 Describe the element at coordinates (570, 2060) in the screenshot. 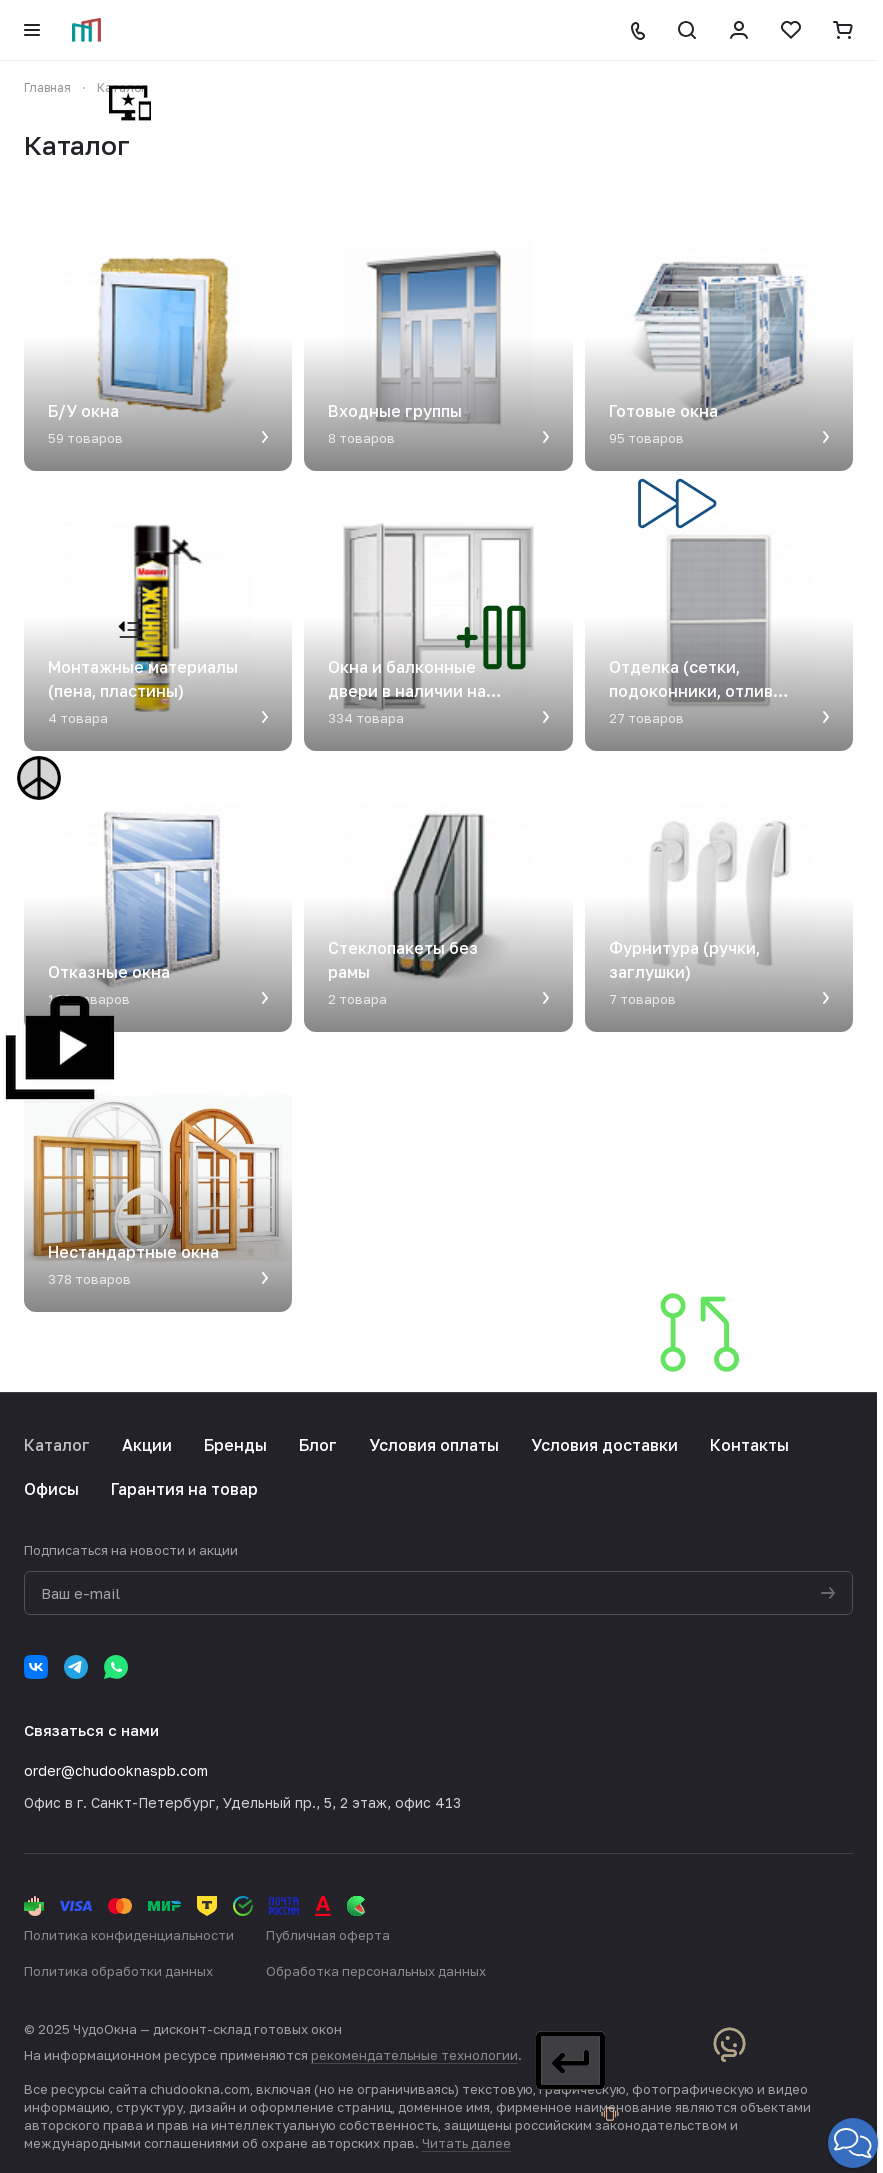

I see `press enter or return key` at that location.